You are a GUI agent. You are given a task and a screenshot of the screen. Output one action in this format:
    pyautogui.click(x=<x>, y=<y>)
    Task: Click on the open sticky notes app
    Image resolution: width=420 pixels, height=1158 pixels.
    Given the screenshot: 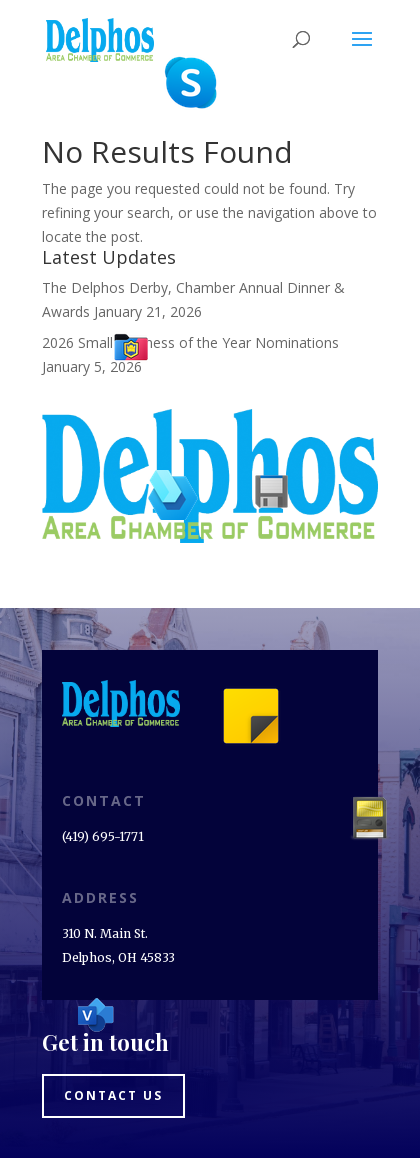 What is the action you would take?
    pyautogui.click(x=251, y=716)
    